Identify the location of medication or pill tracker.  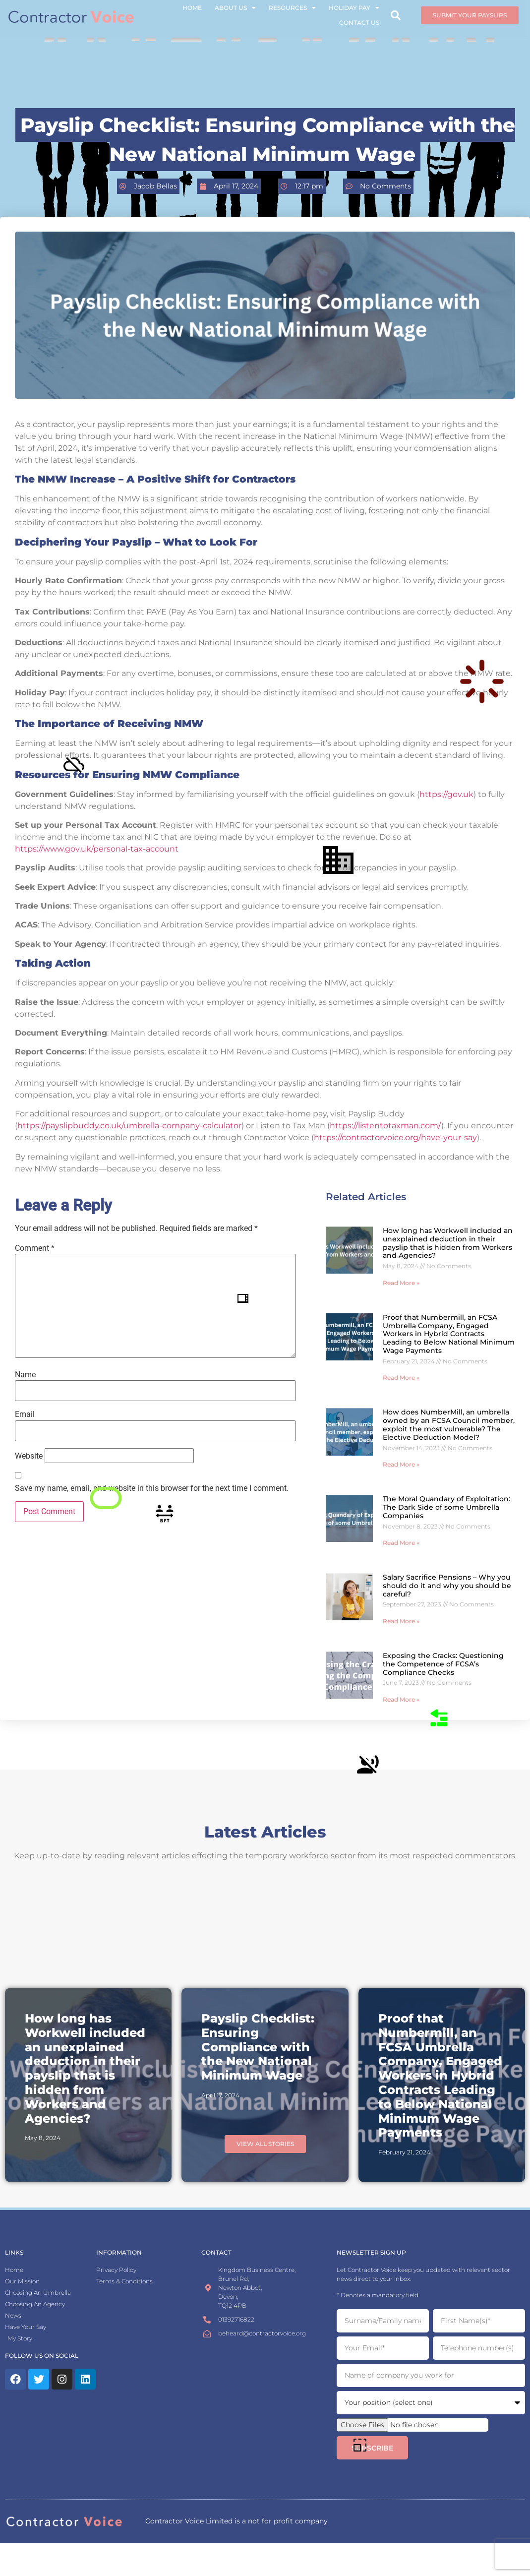
(106, 1498).